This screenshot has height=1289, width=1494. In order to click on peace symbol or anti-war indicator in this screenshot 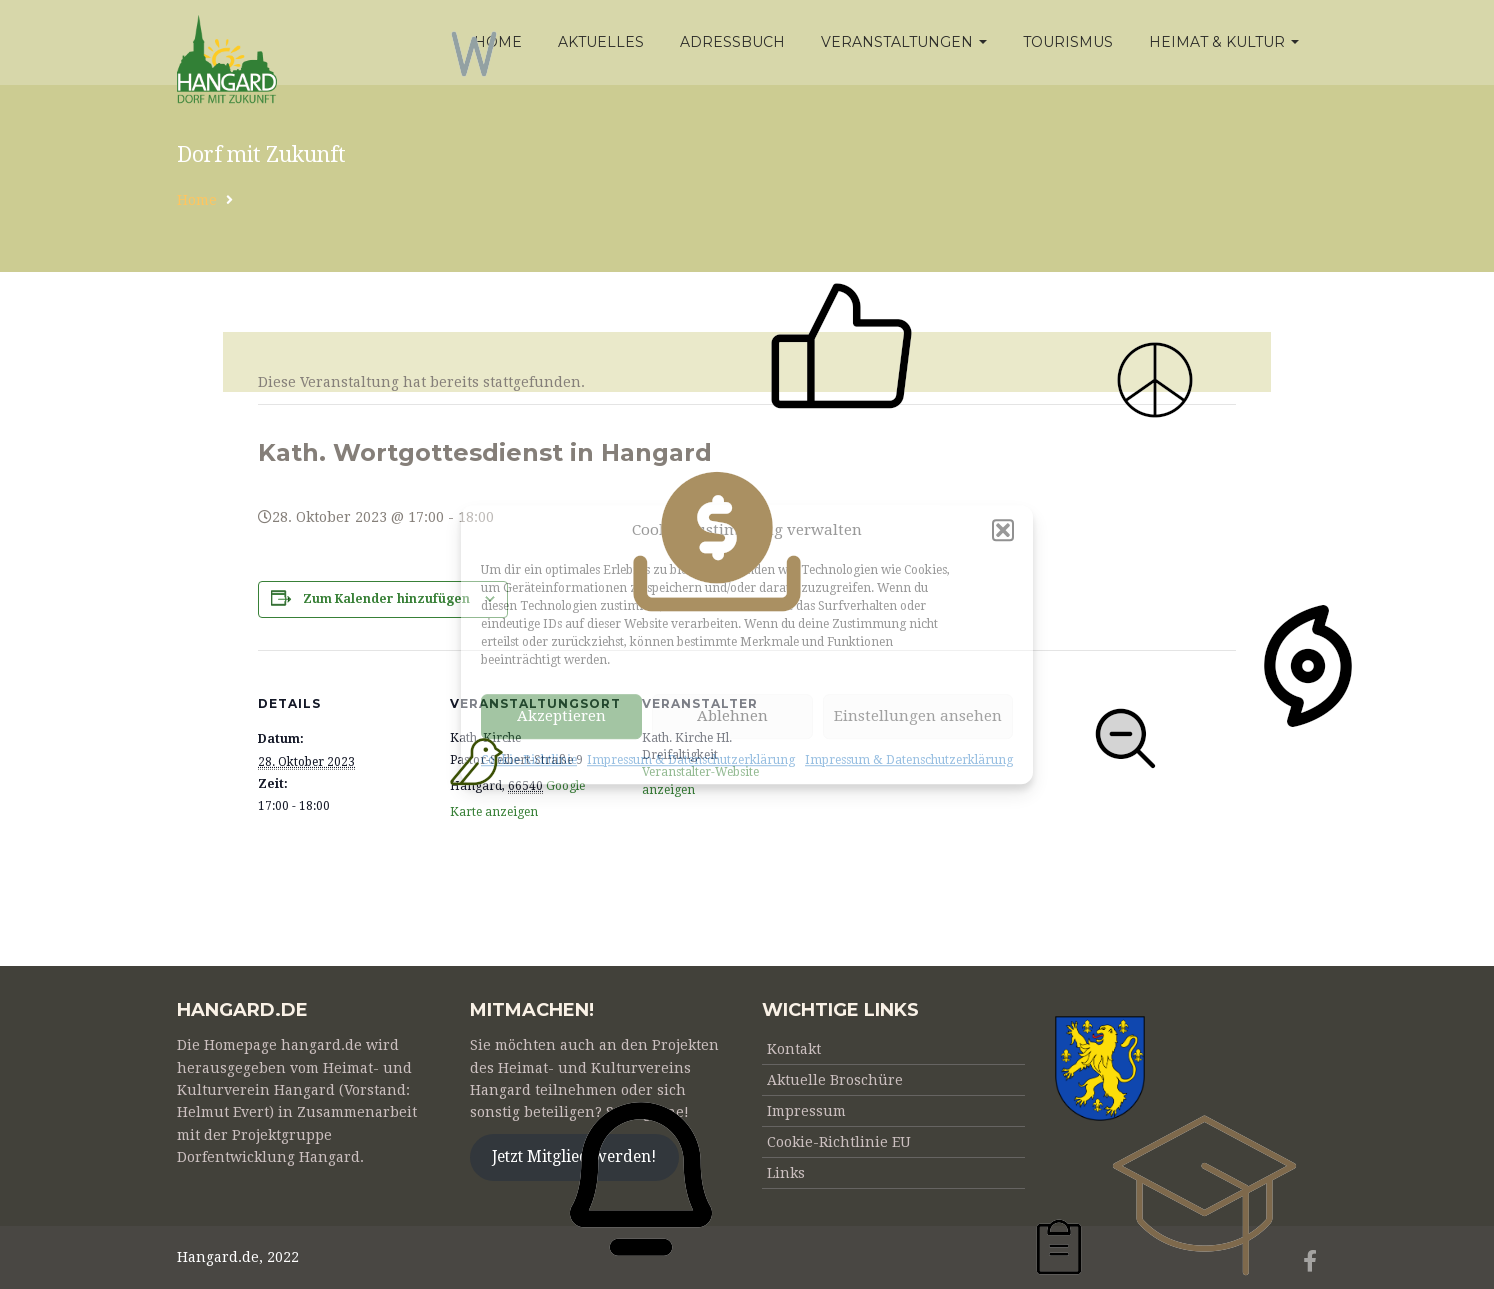, I will do `click(1155, 380)`.